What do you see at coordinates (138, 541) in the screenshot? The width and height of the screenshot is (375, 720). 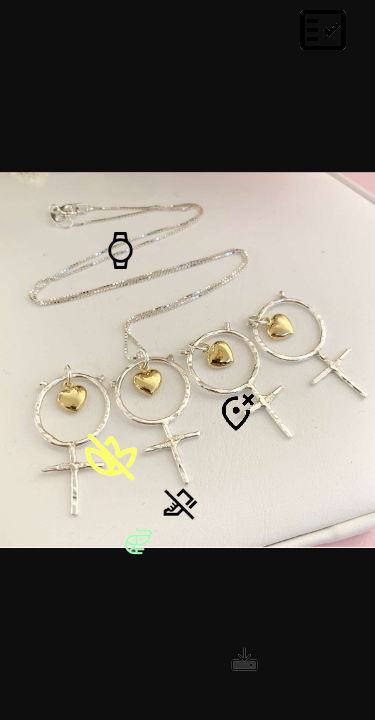 I see `indicates seafood or shellfish menu category` at bounding box center [138, 541].